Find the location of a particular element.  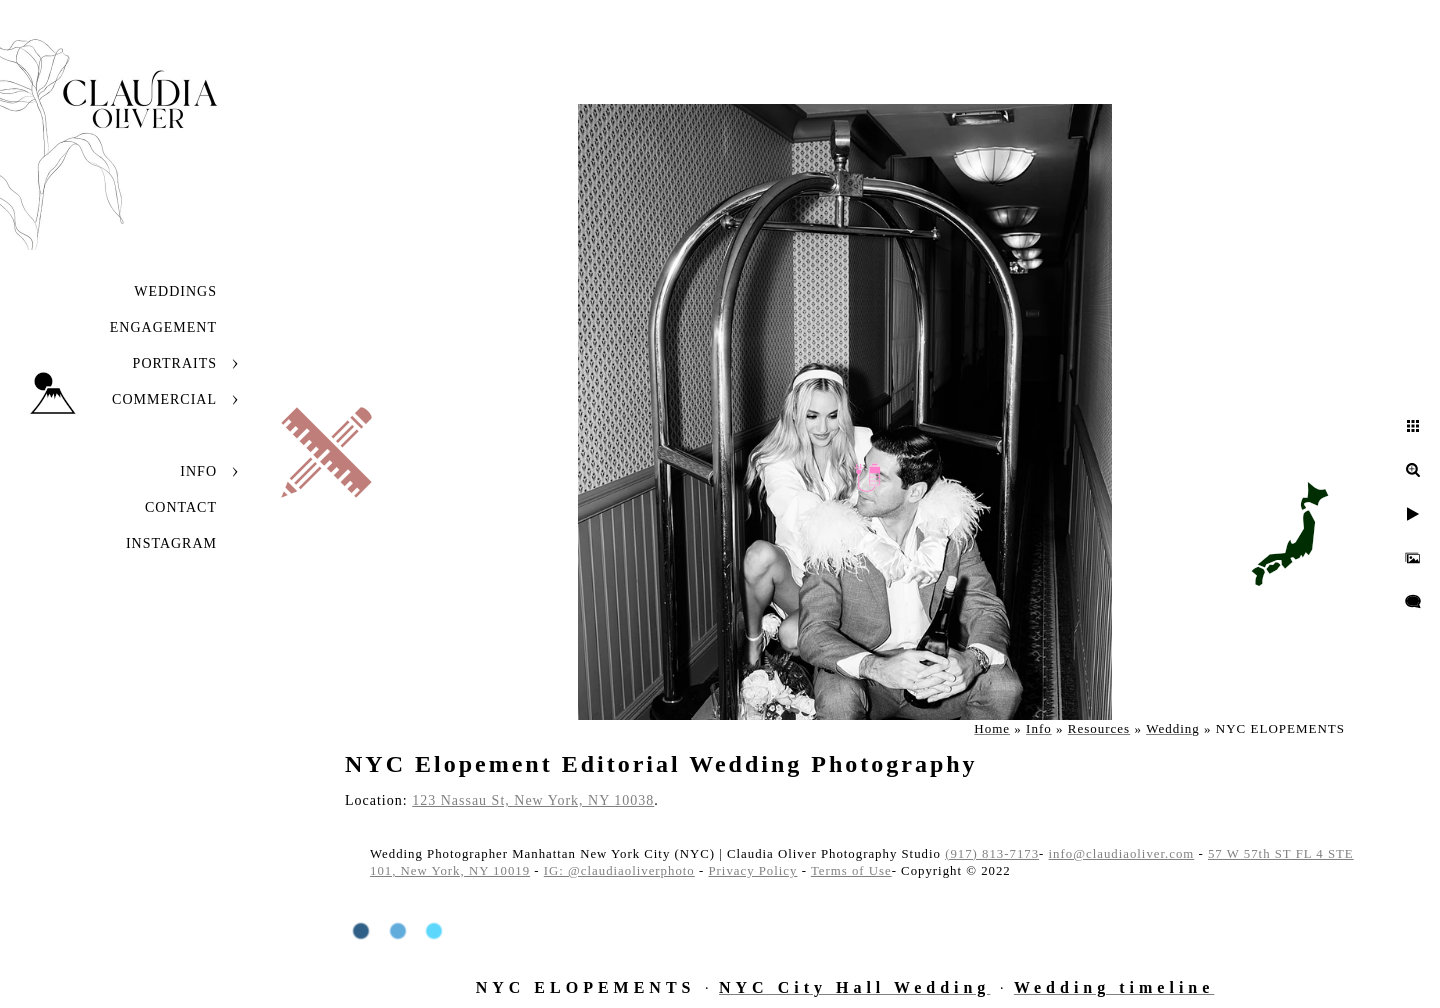

select japan as your region or country is located at coordinates (1290, 534).